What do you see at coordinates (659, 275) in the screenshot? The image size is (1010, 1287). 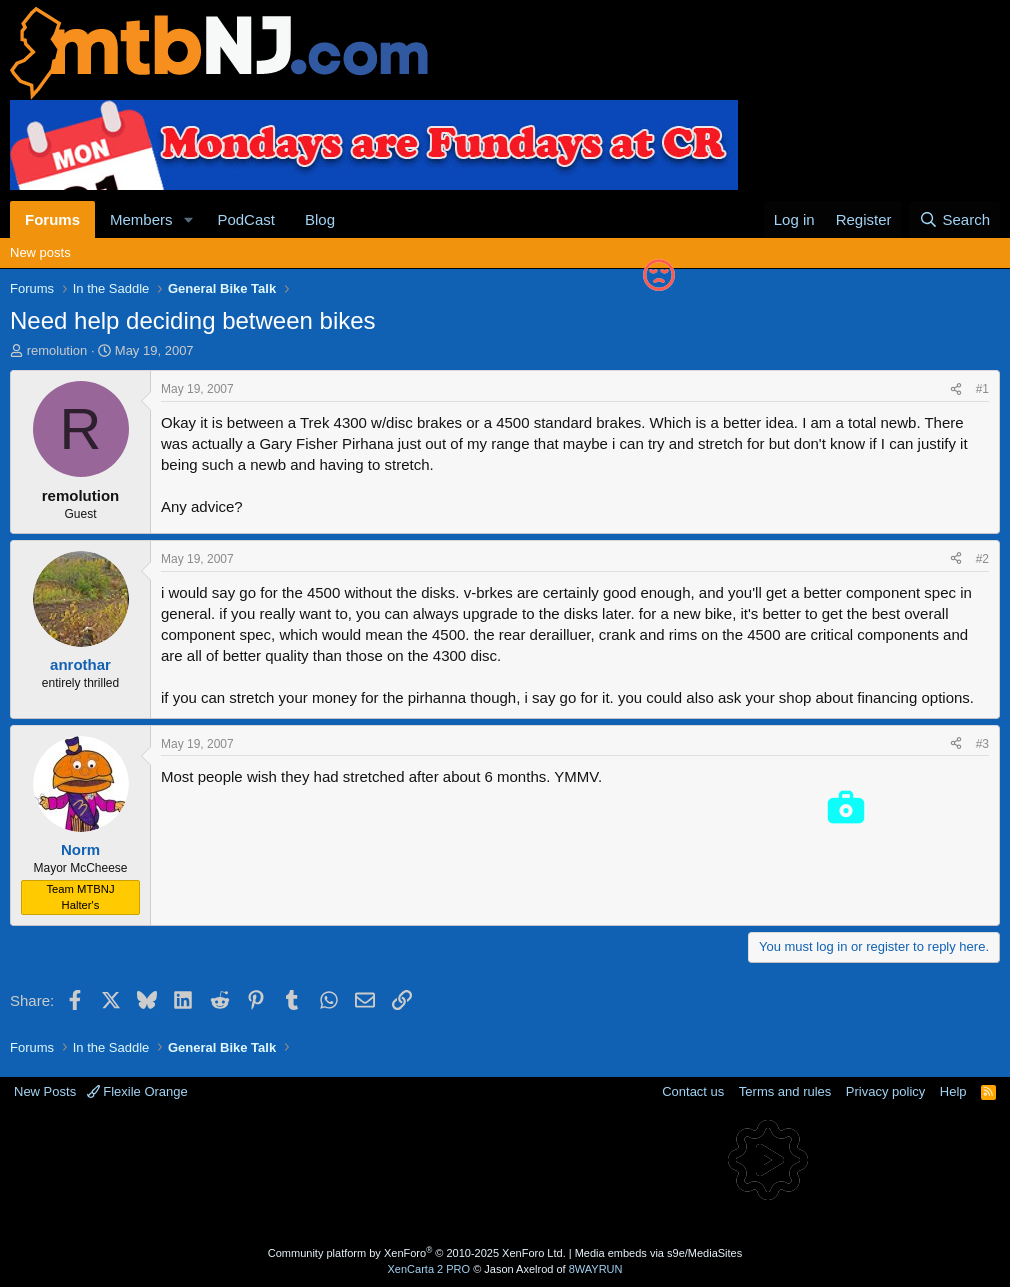 I see `indicate dissatisfaction or negative feedback` at bounding box center [659, 275].